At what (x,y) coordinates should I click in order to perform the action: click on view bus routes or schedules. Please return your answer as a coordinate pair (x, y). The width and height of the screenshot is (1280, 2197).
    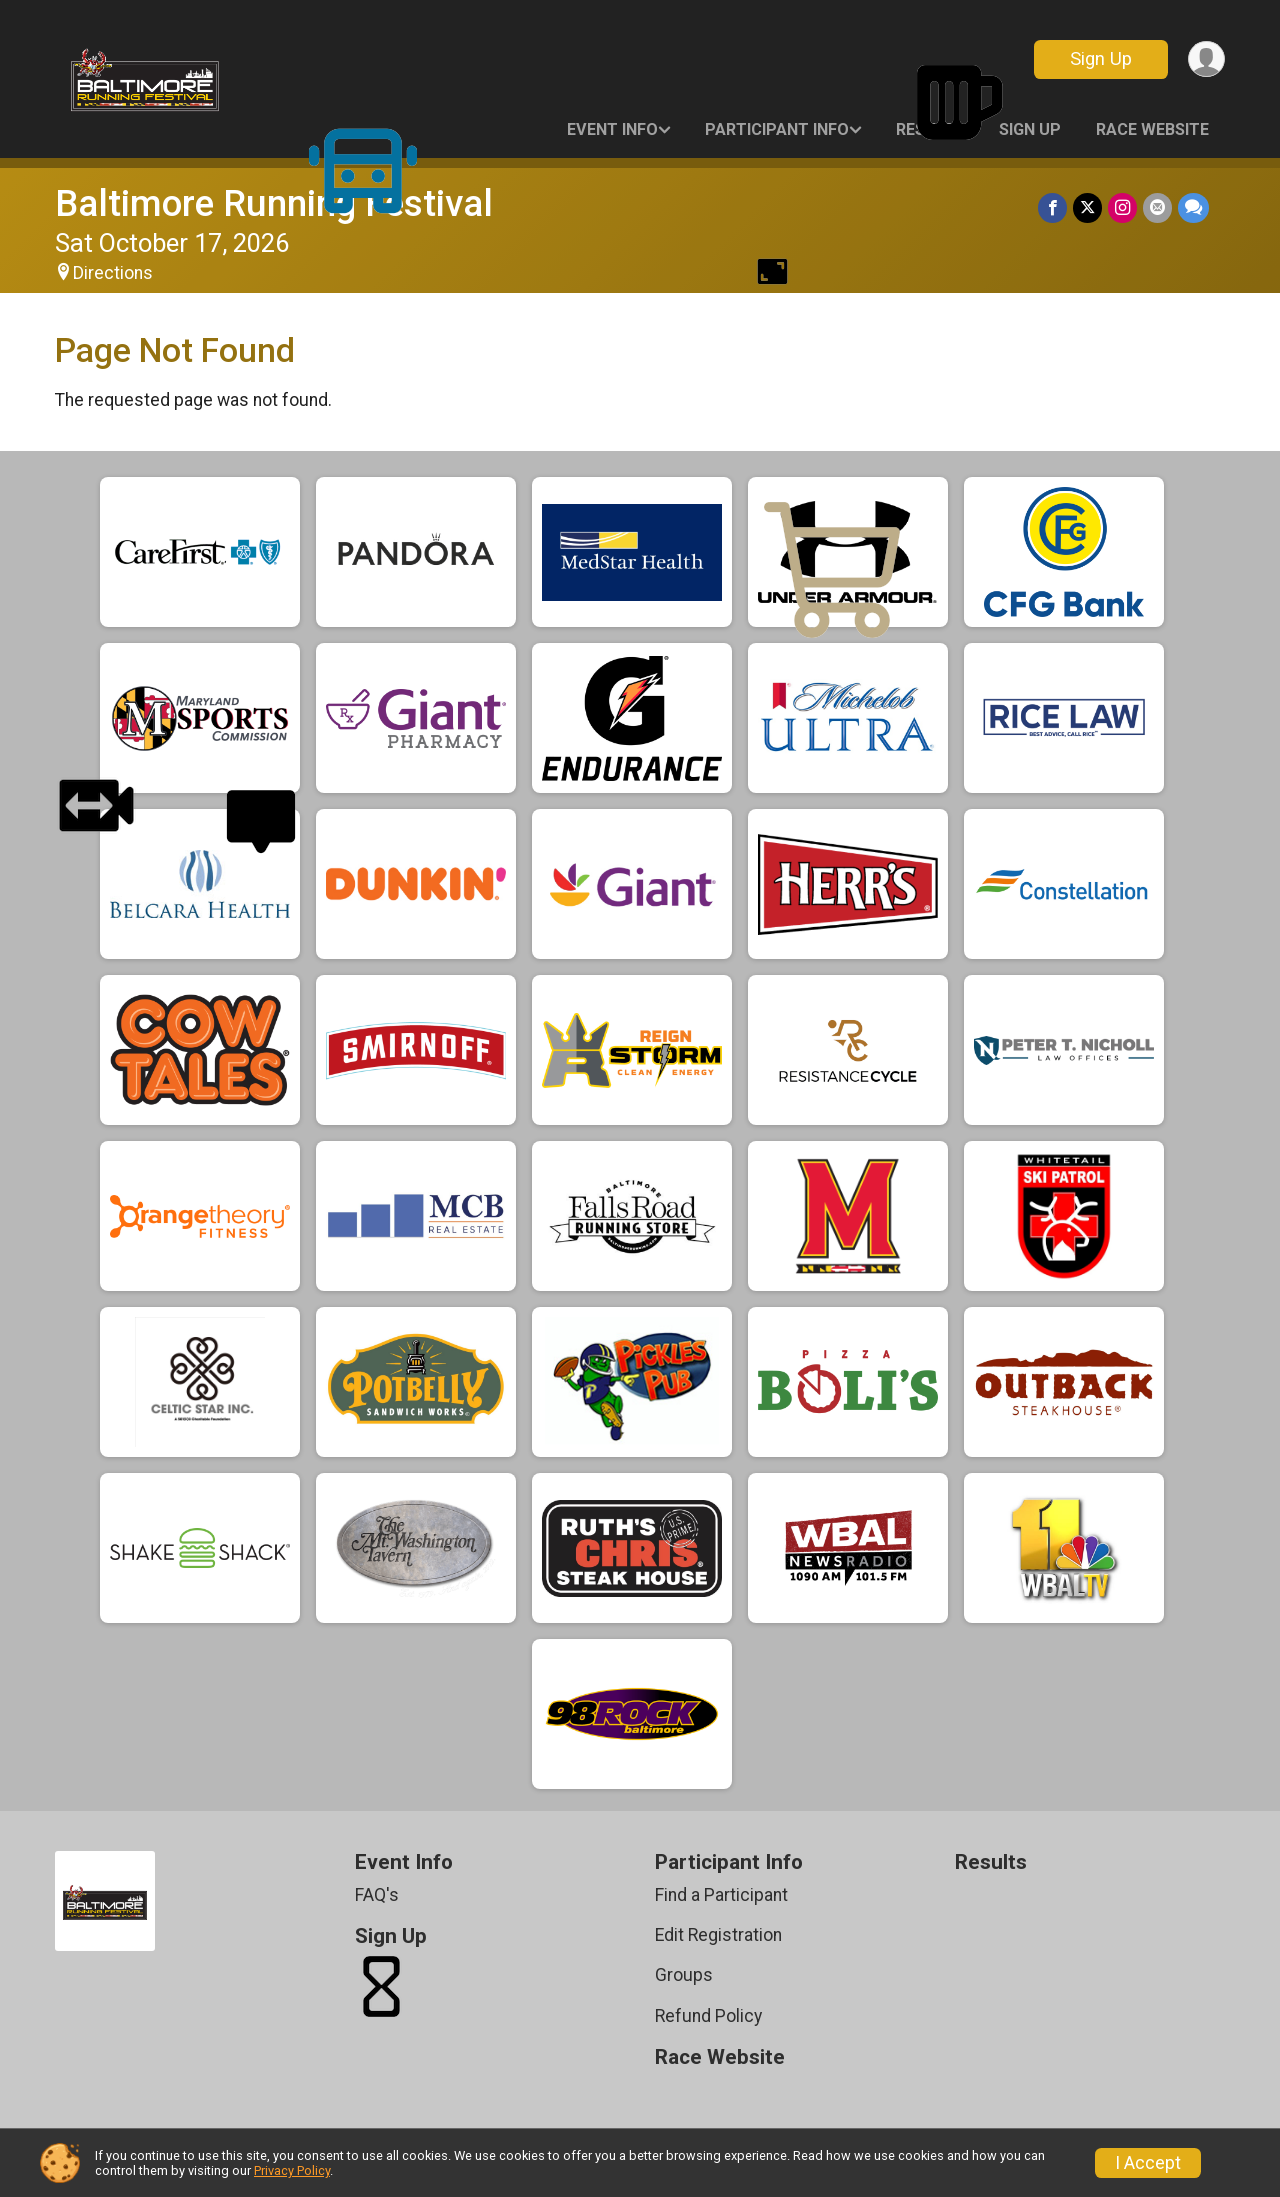
    Looking at the image, I should click on (363, 171).